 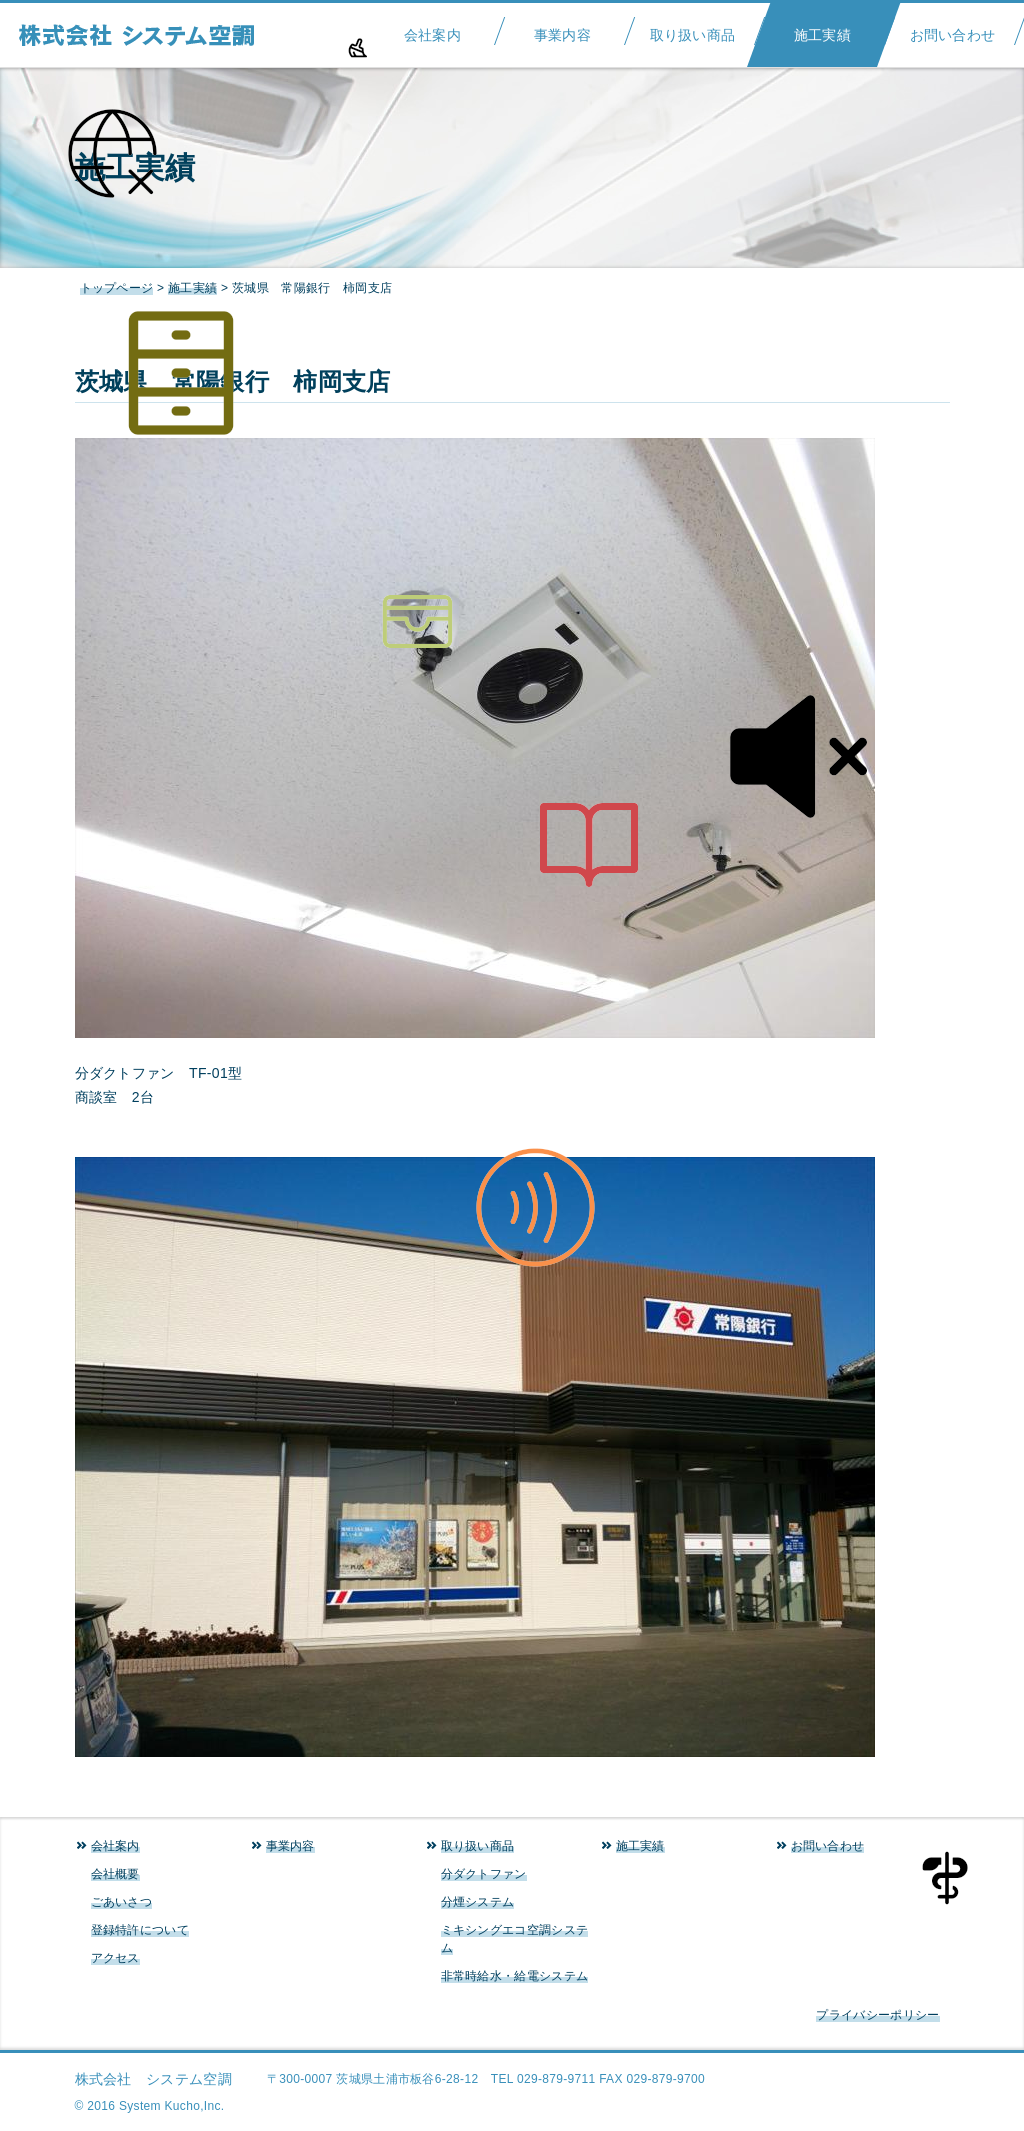 What do you see at coordinates (357, 48) in the screenshot?
I see `clear cache or temporary files` at bounding box center [357, 48].